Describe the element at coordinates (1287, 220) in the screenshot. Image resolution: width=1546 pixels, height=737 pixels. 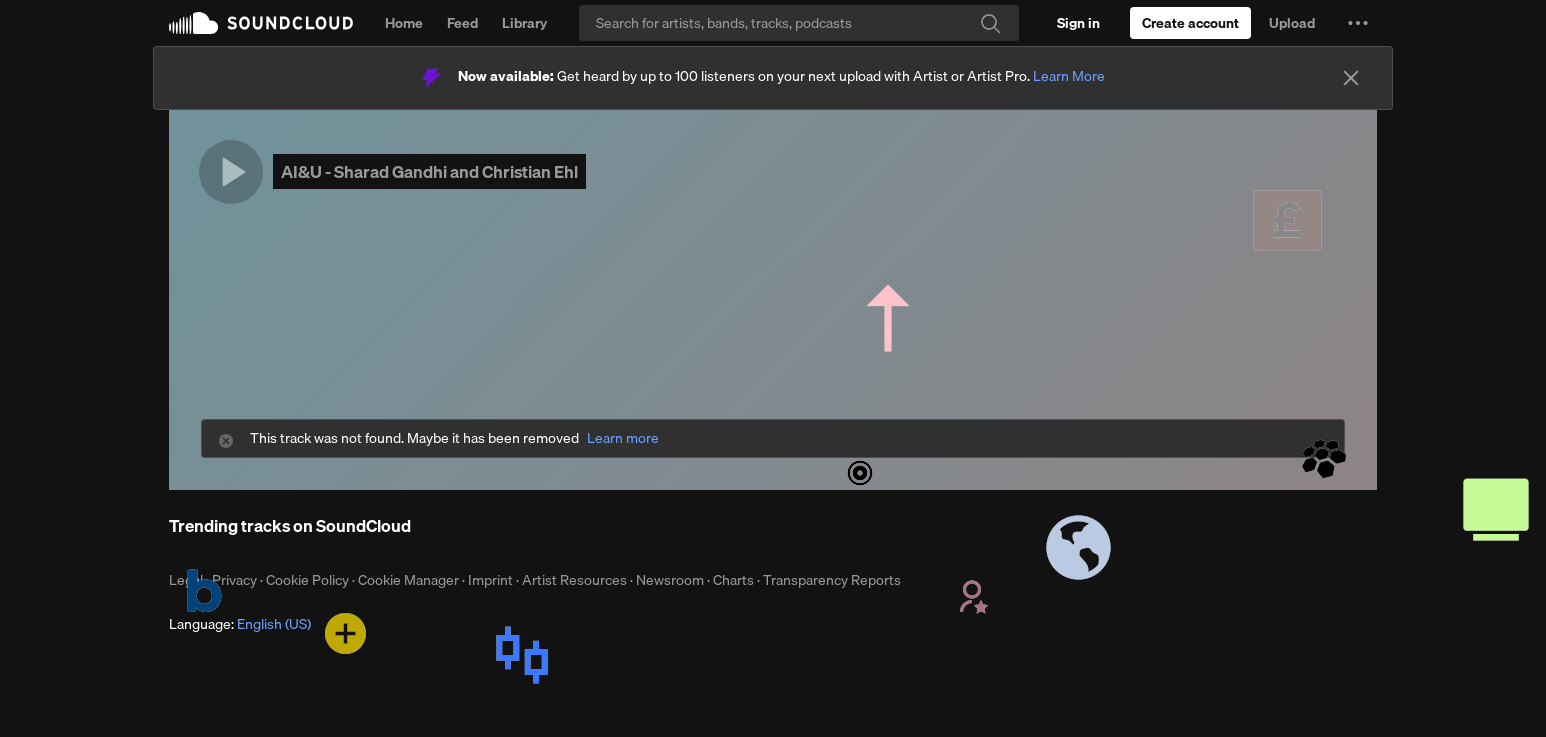
I see `access British pound currency settings` at that location.